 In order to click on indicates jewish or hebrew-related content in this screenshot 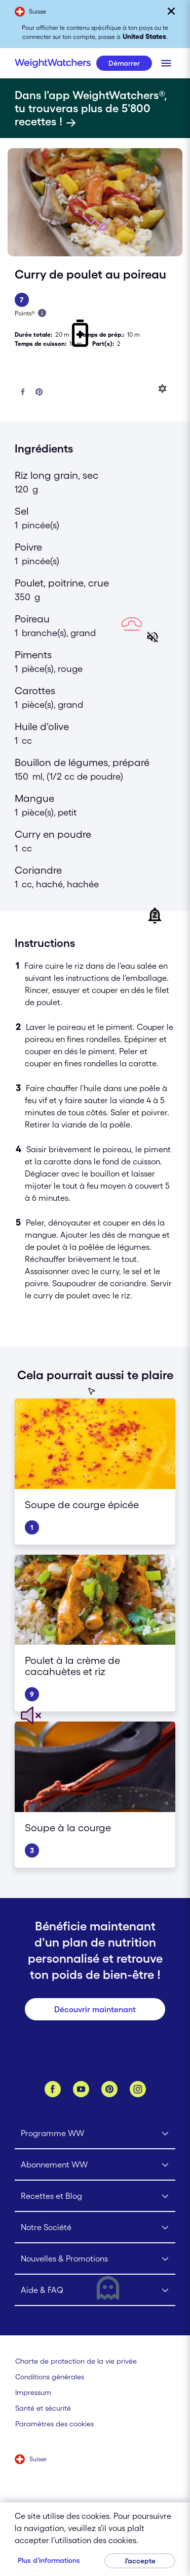, I will do `click(162, 388)`.